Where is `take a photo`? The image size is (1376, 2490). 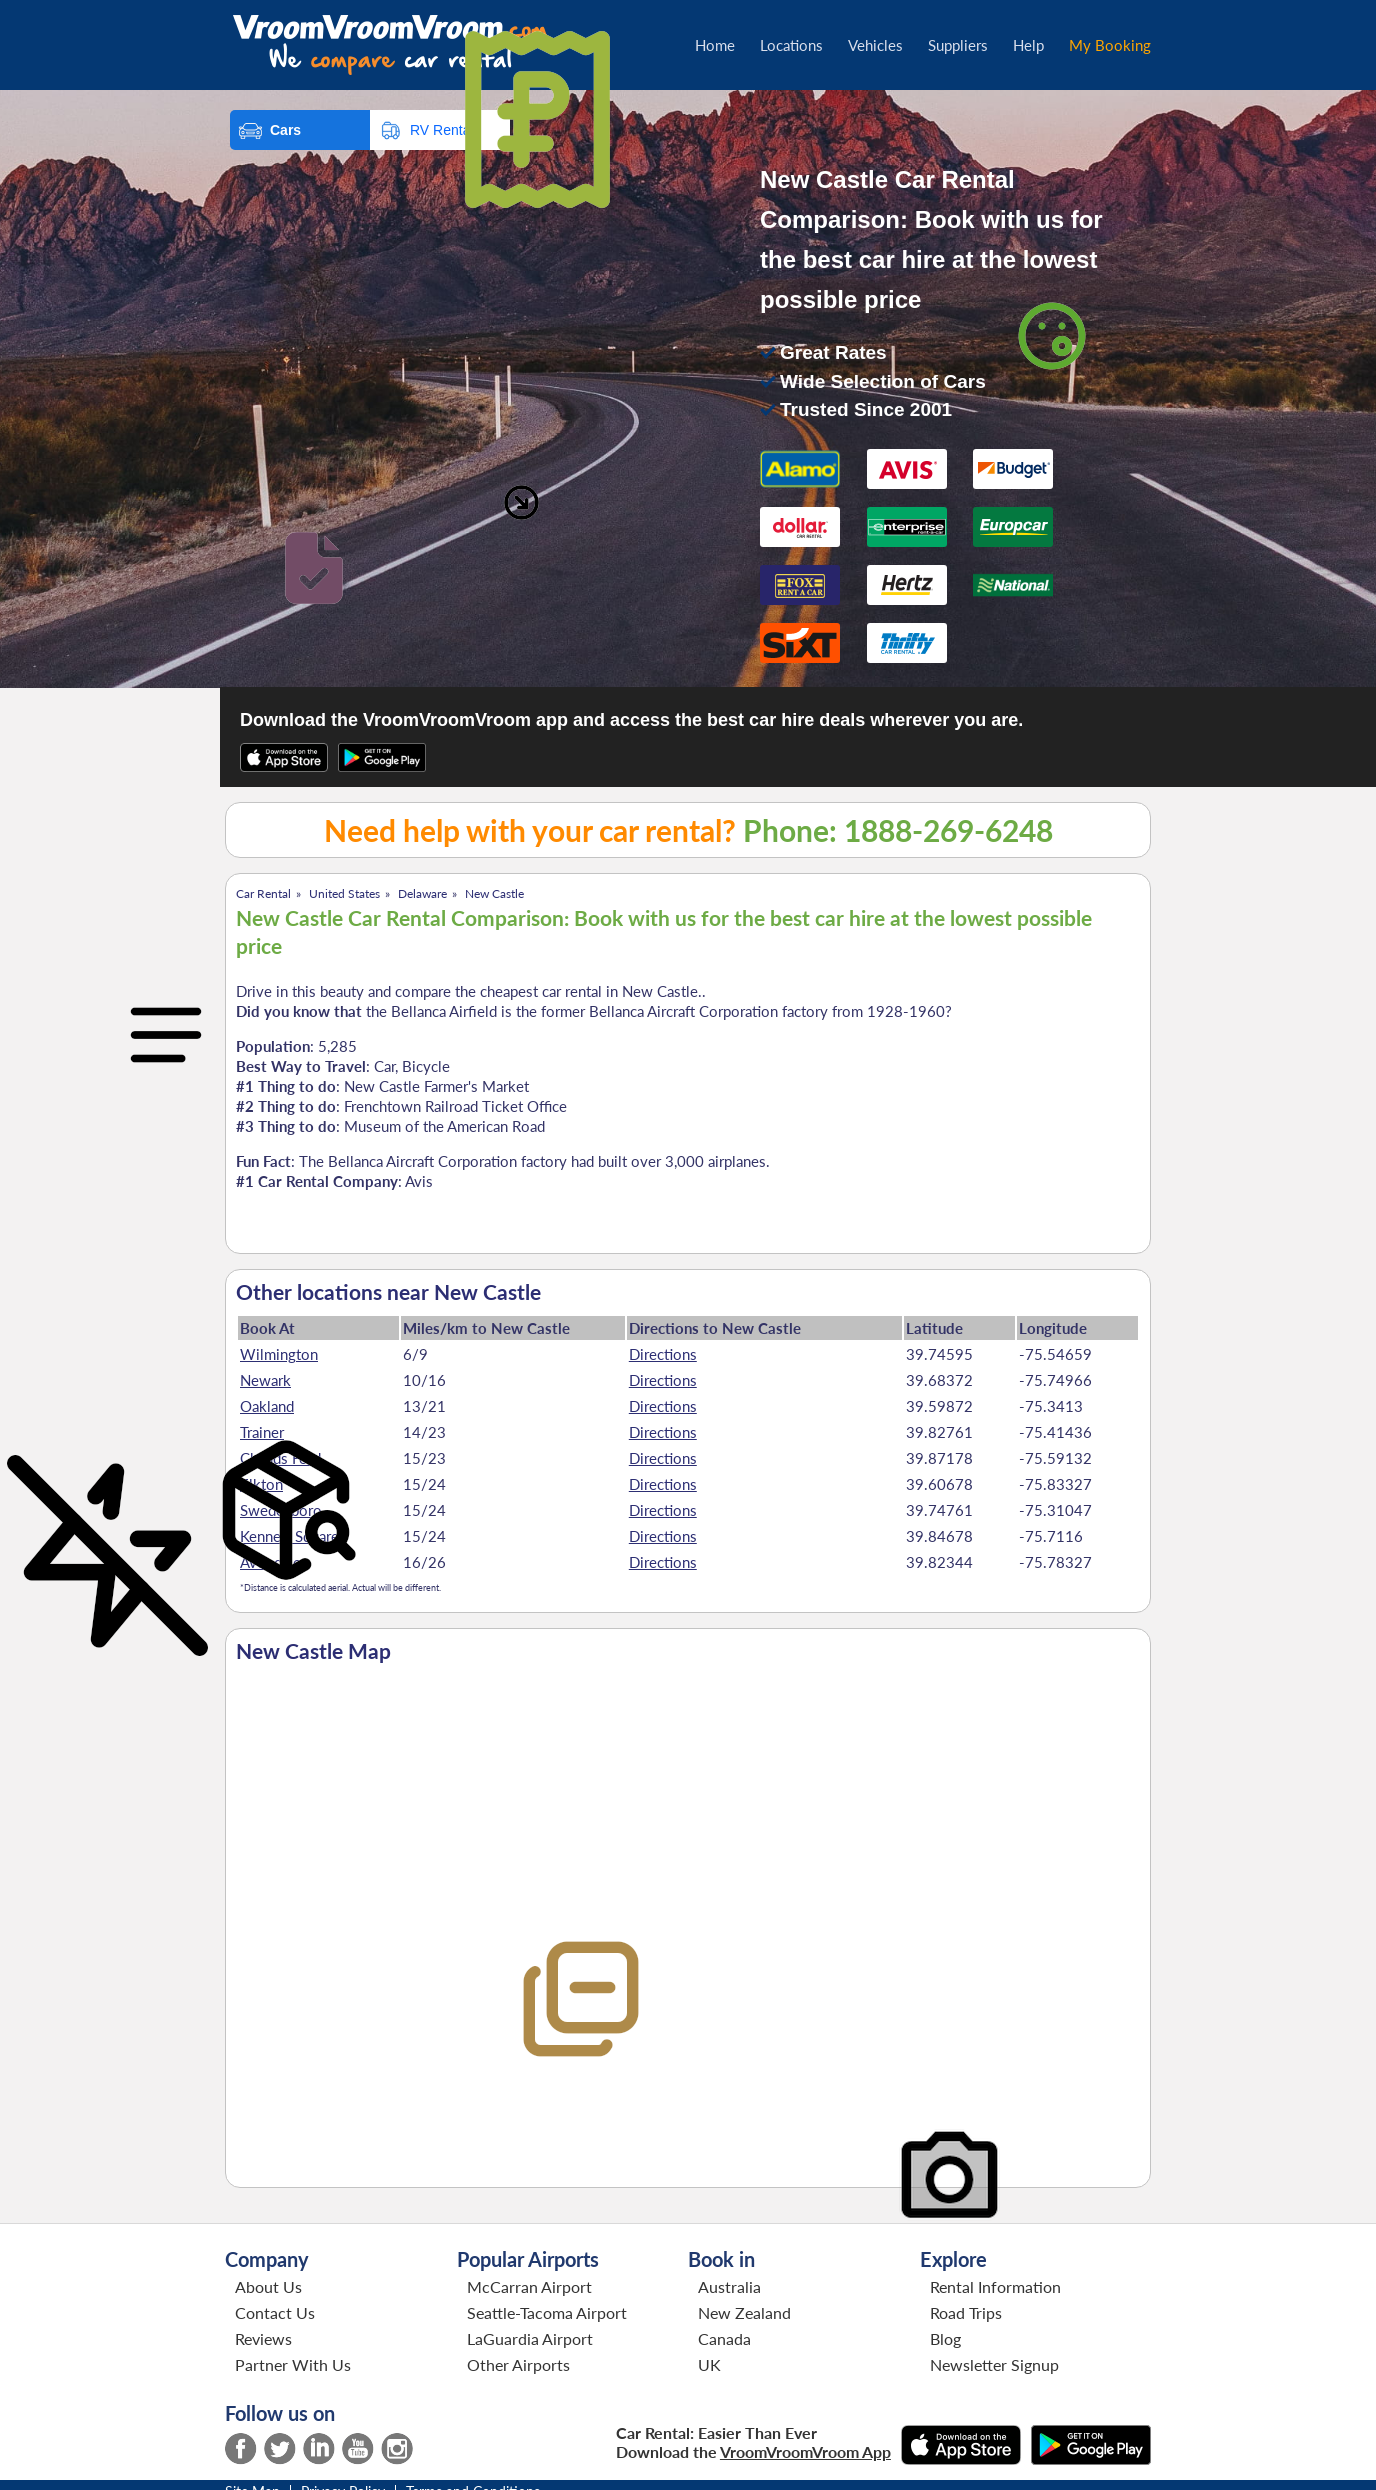
take a photo is located at coordinates (949, 2179).